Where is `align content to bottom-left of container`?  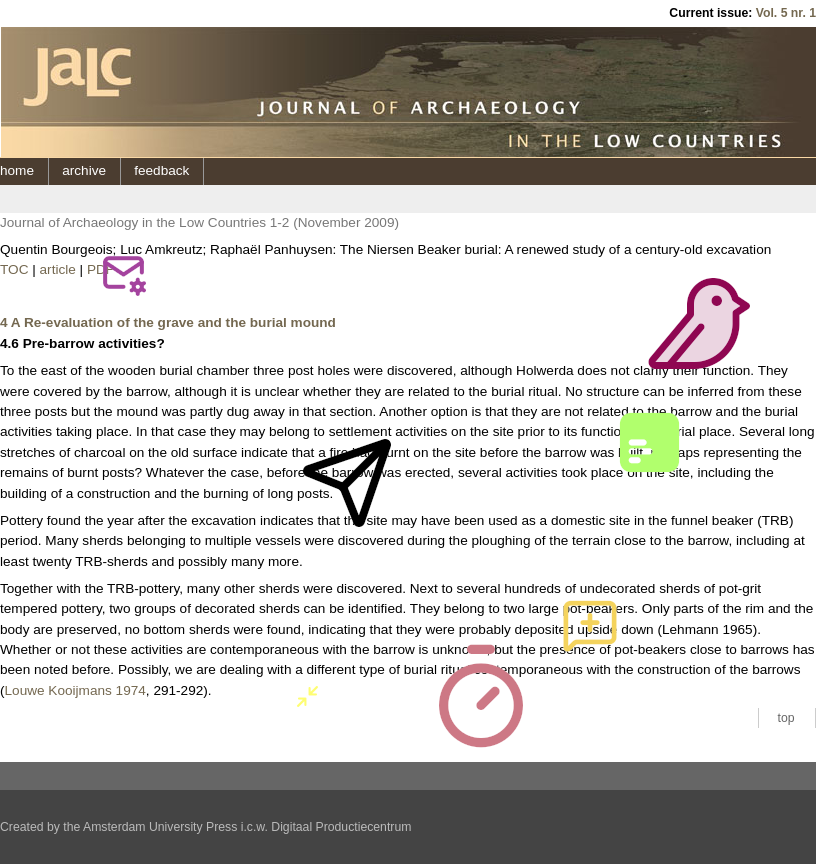 align content to bottom-left of container is located at coordinates (649, 442).